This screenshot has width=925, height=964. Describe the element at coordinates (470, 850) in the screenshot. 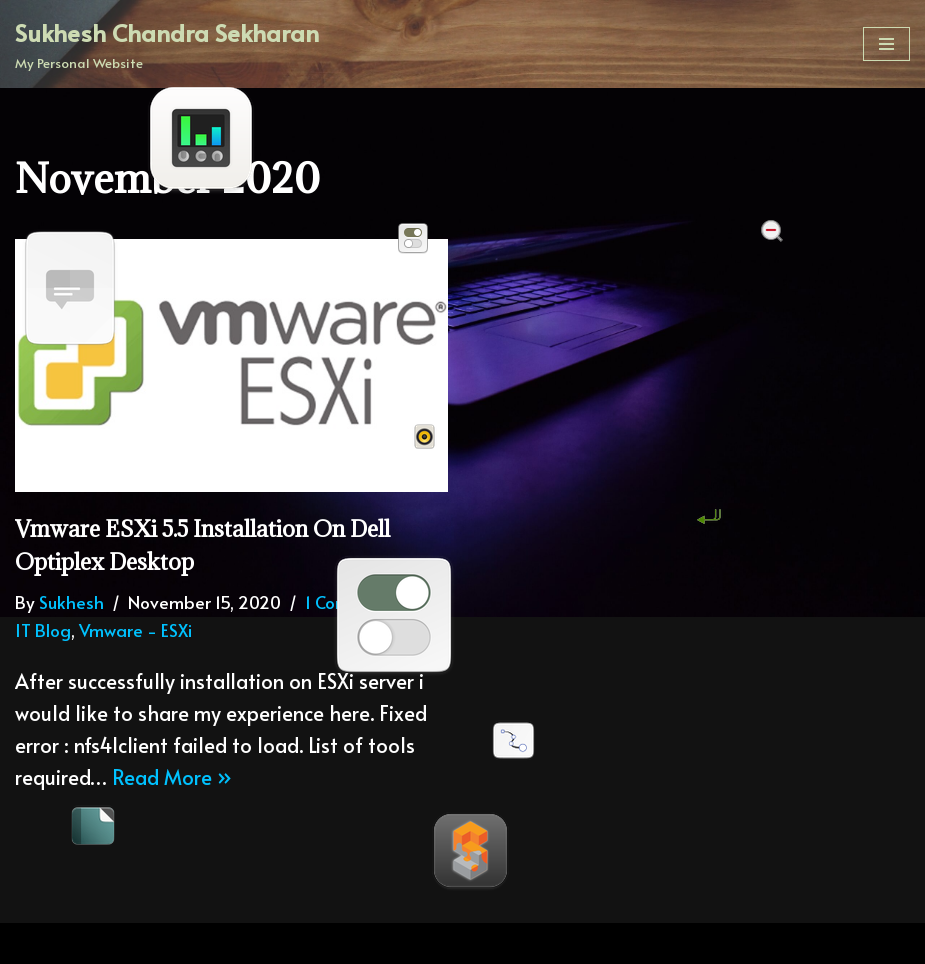

I see `open splash app` at that location.